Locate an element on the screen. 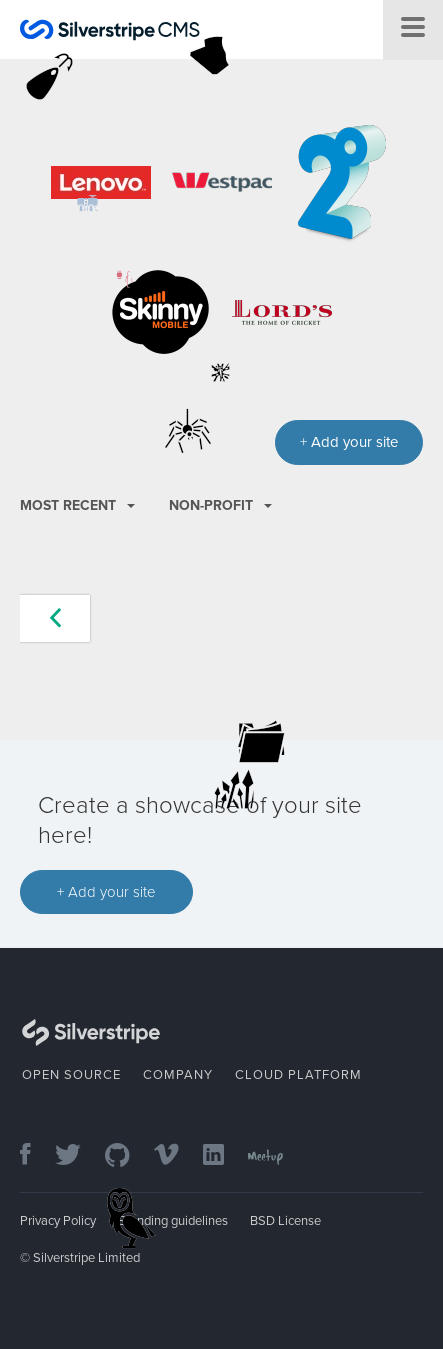 The width and height of the screenshot is (443, 1349). fishing lure or tackle equipment in a game inventory is located at coordinates (49, 76).